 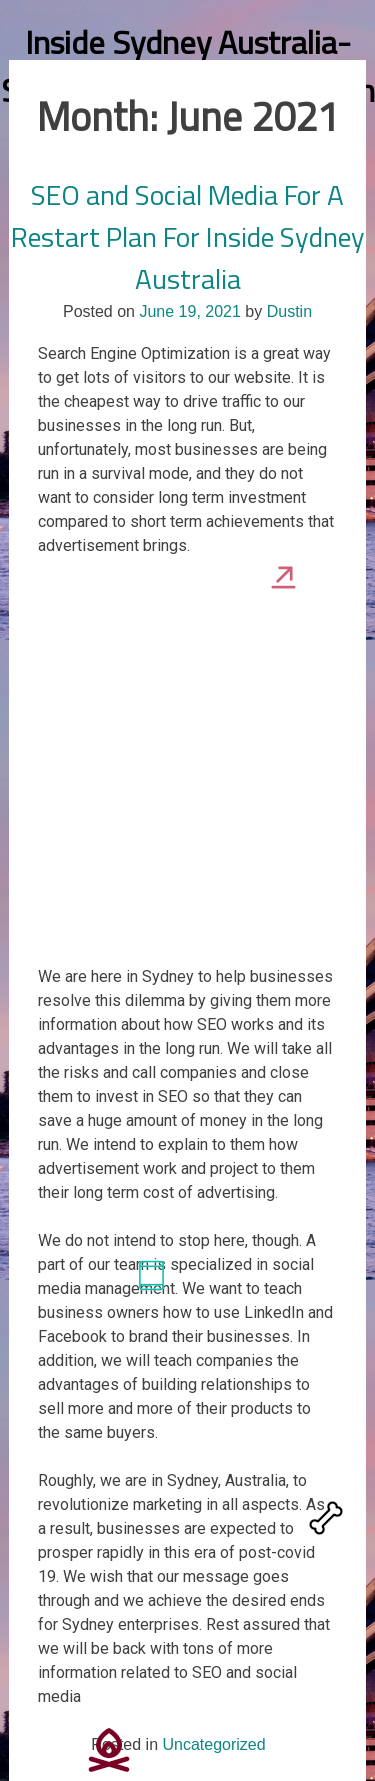 What do you see at coordinates (109, 1750) in the screenshot?
I see `access camping or outdoor activity features` at bounding box center [109, 1750].